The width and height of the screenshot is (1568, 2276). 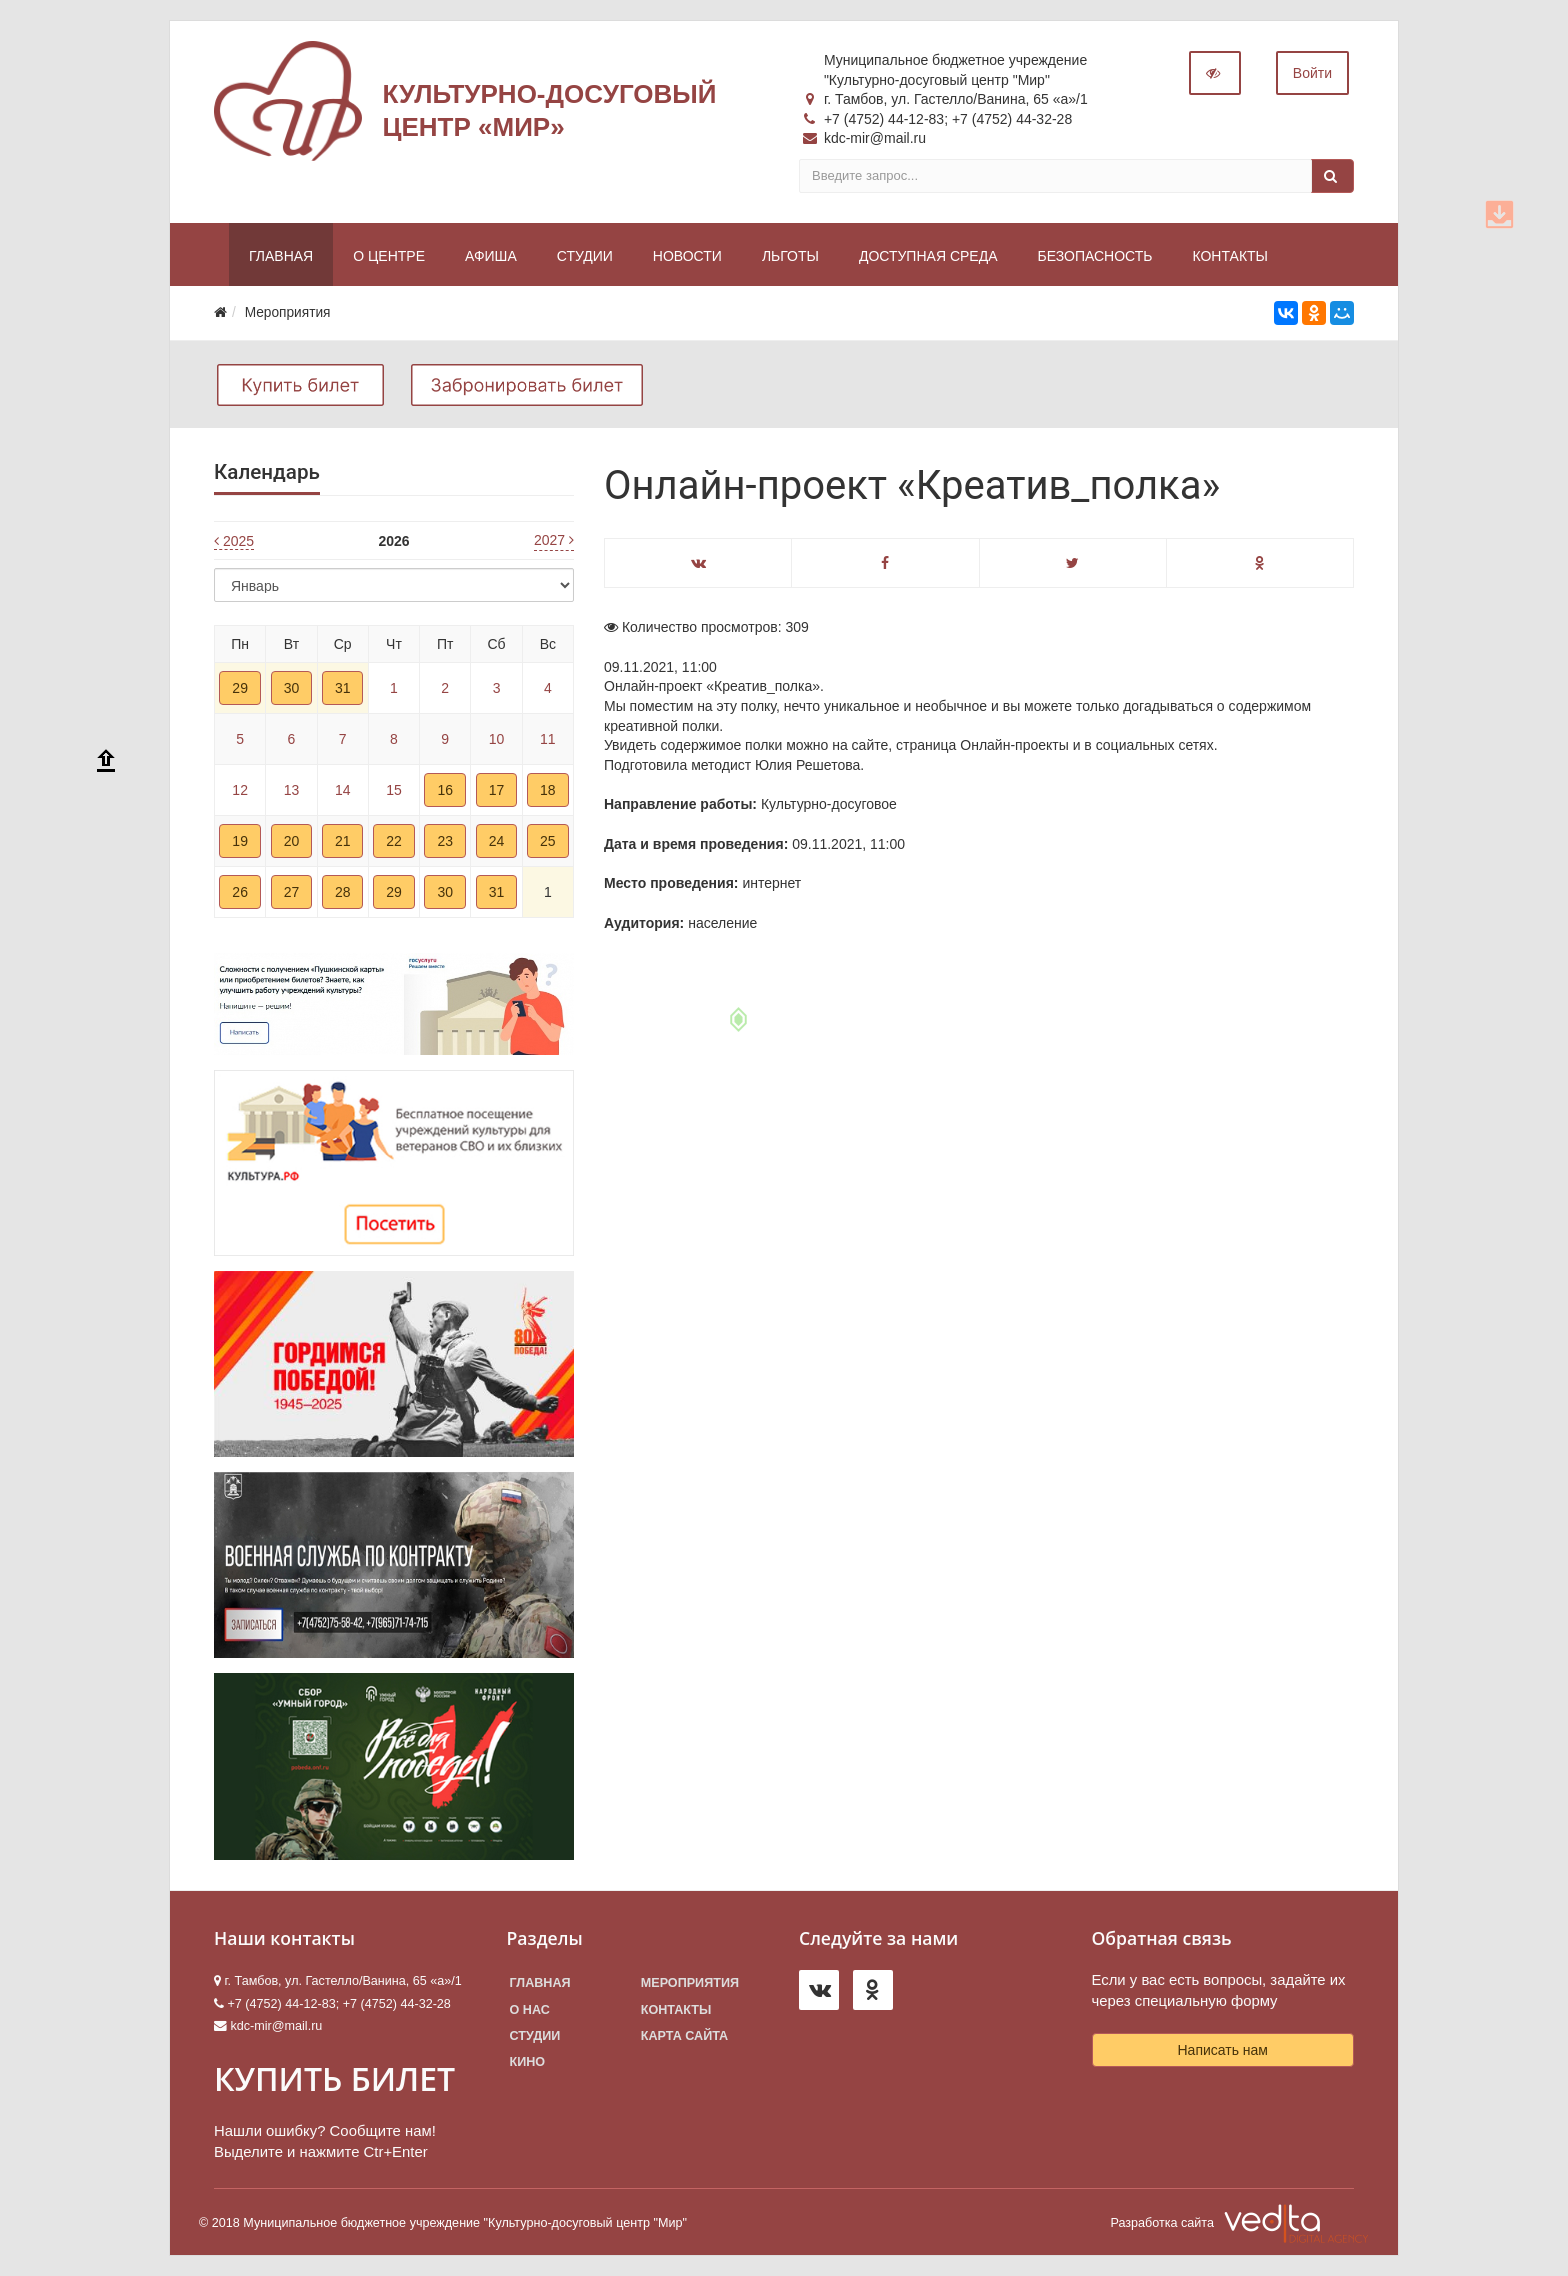 I want to click on indicates a Discord server booster status, so click(x=738, y=1019).